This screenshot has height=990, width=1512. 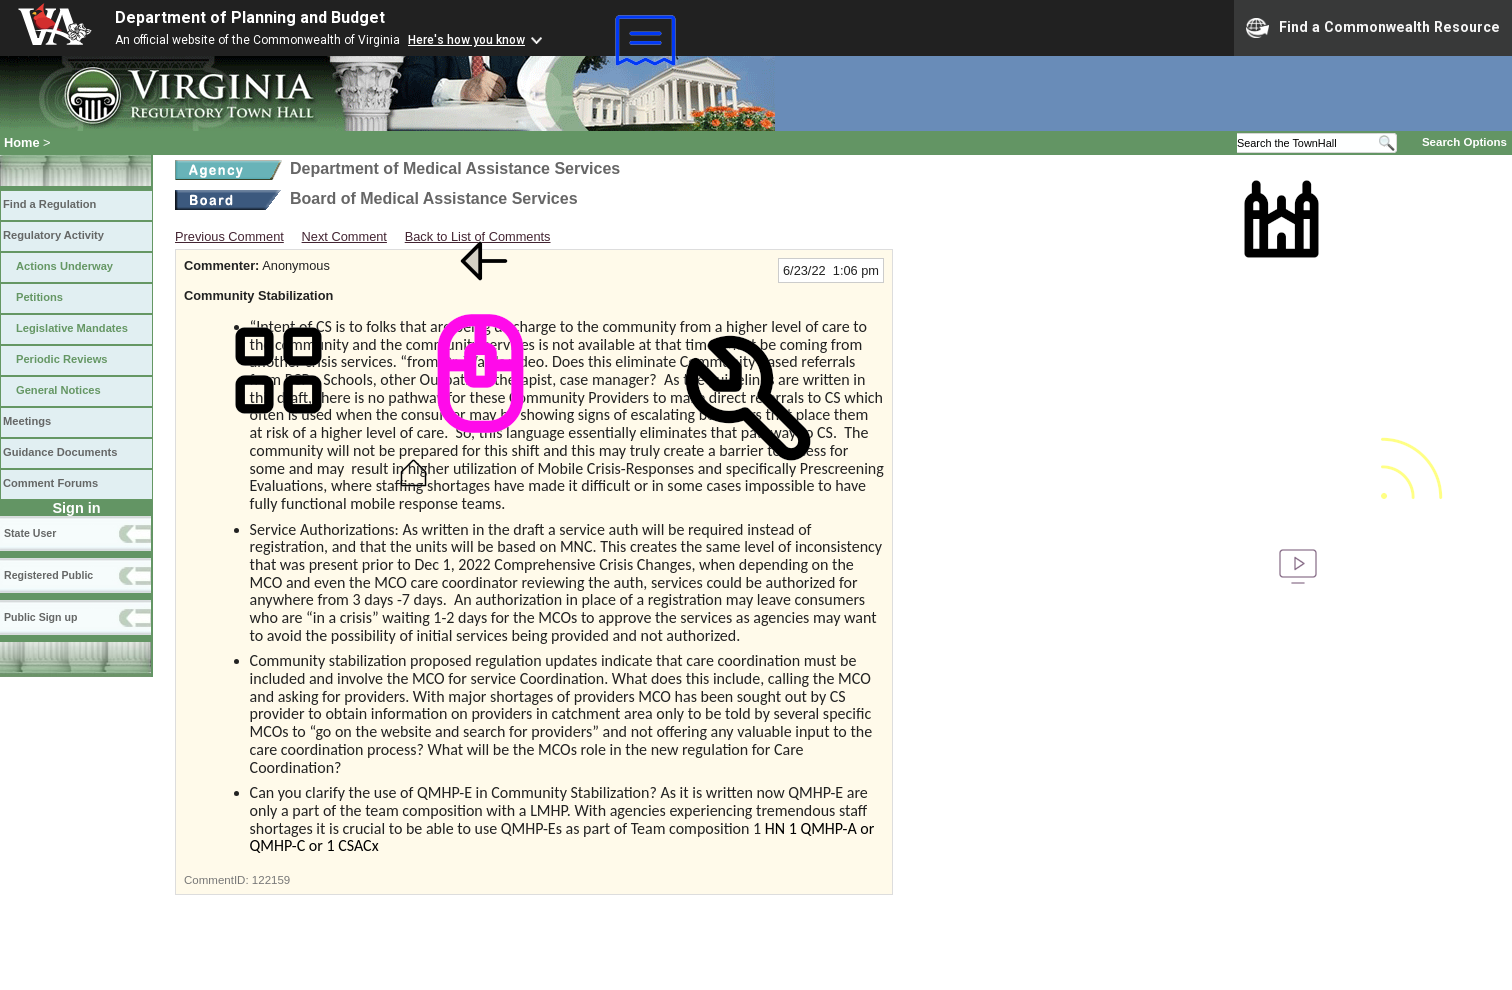 What do you see at coordinates (1407, 473) in the screenshot?
I see `subscribe to RSS feed` at bounding box center [1407, 473].